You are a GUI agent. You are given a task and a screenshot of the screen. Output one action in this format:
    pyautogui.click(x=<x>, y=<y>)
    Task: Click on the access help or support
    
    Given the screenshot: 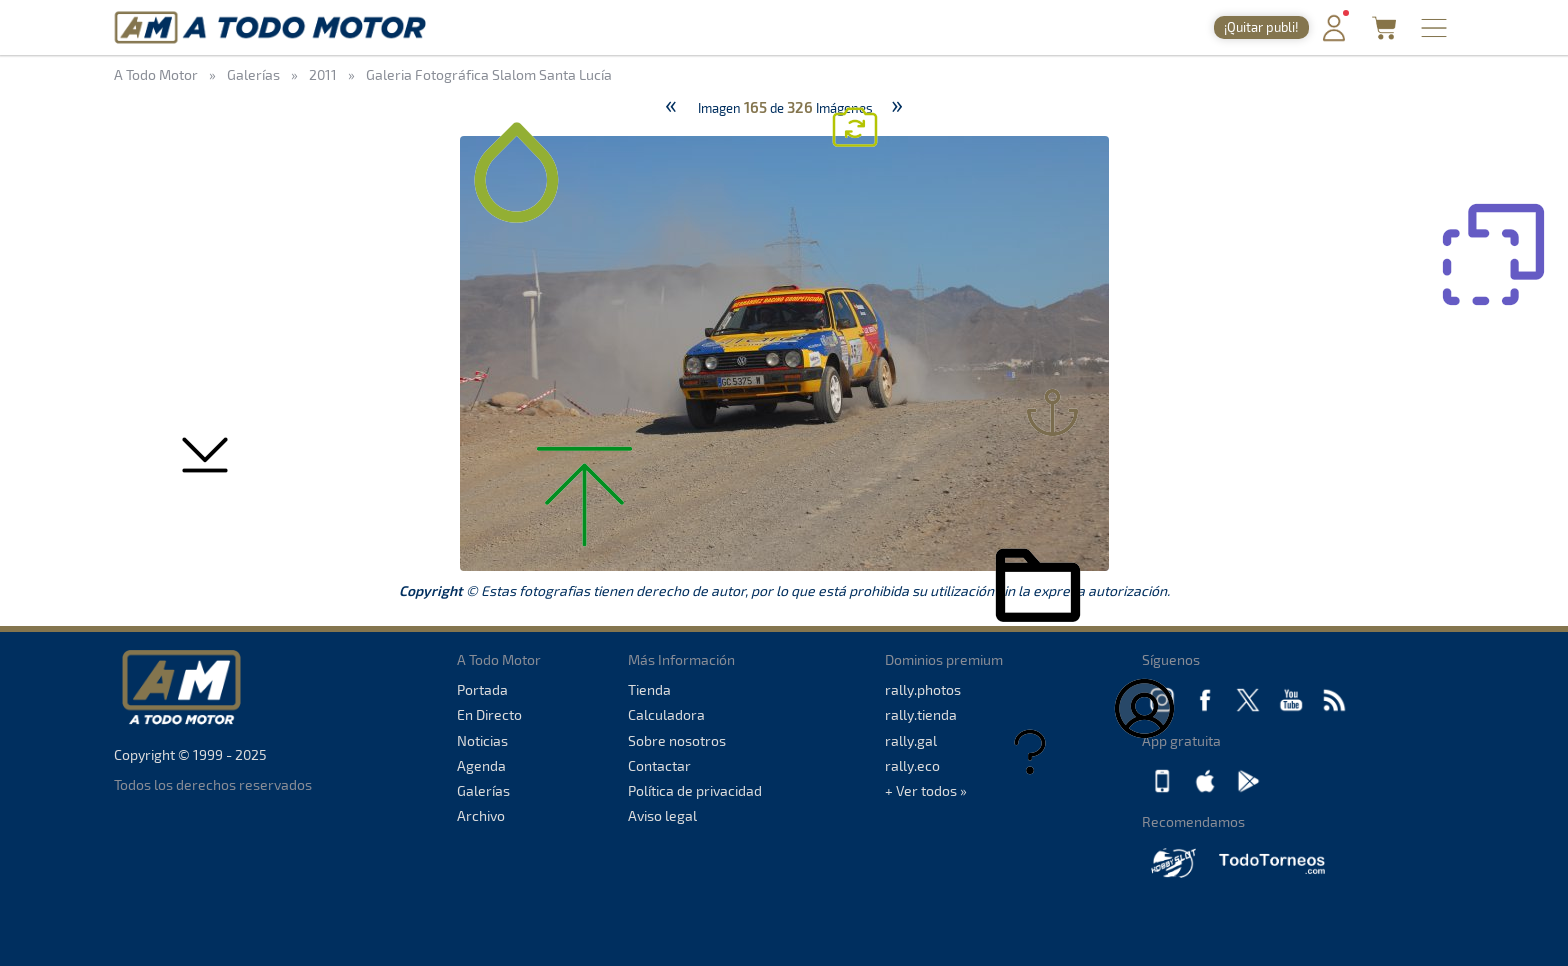 What is the action you would take?
    pyautogui.click(x=1030, y=751)
    